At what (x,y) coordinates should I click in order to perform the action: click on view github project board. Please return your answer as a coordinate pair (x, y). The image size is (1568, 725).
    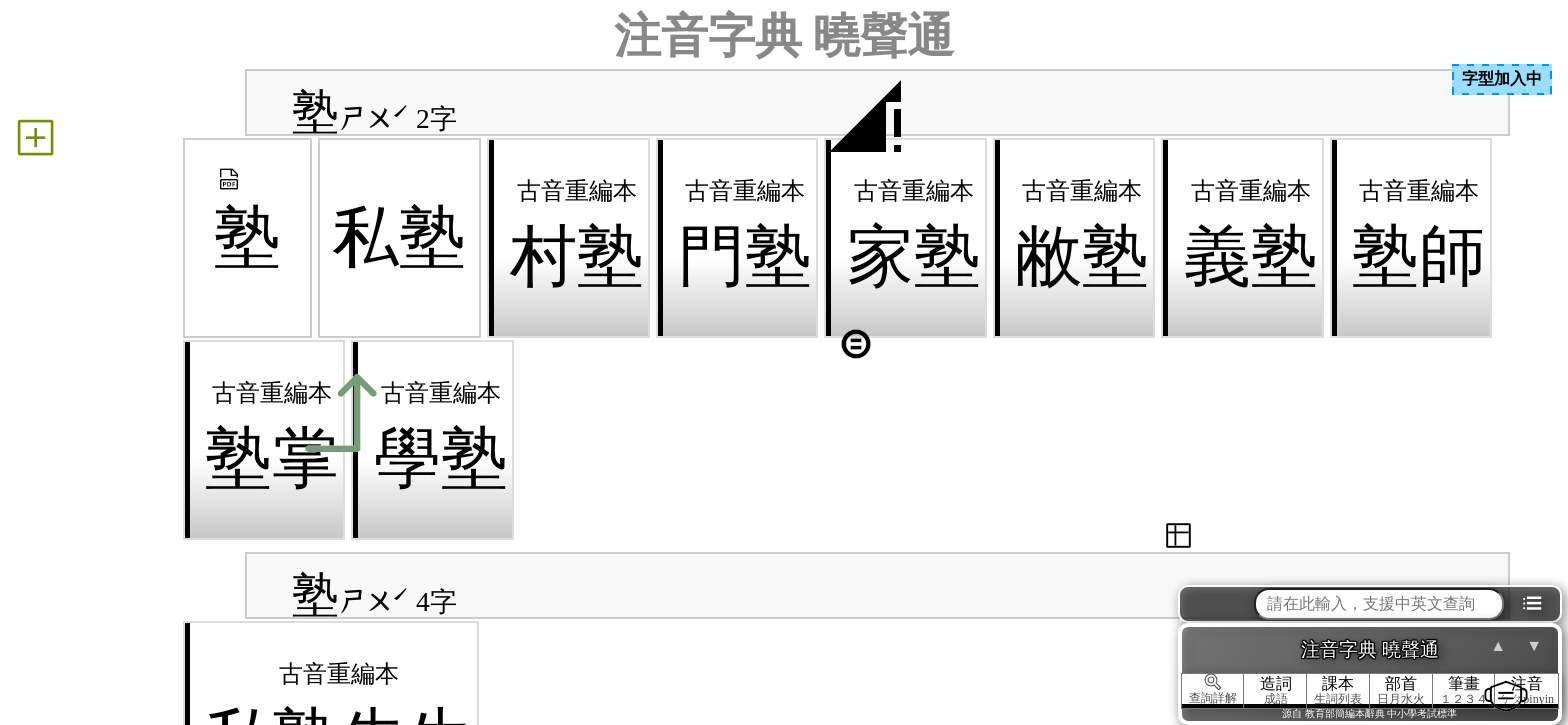
    Looking at the image, I should click on (1178, 535).